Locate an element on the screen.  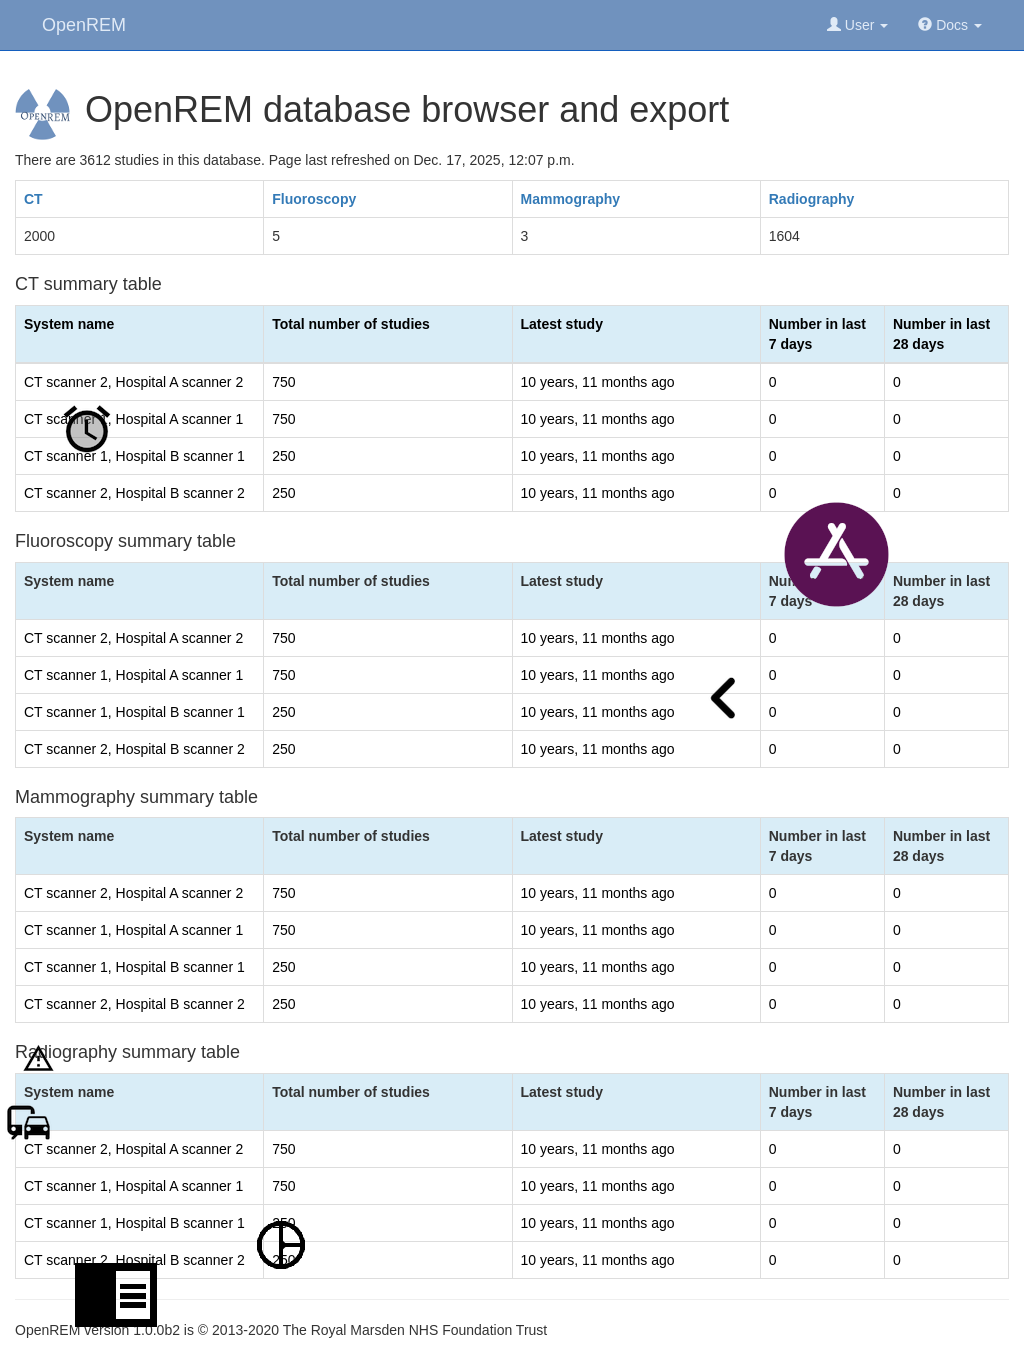
open the apple app store is located at coordinates (836, 554).